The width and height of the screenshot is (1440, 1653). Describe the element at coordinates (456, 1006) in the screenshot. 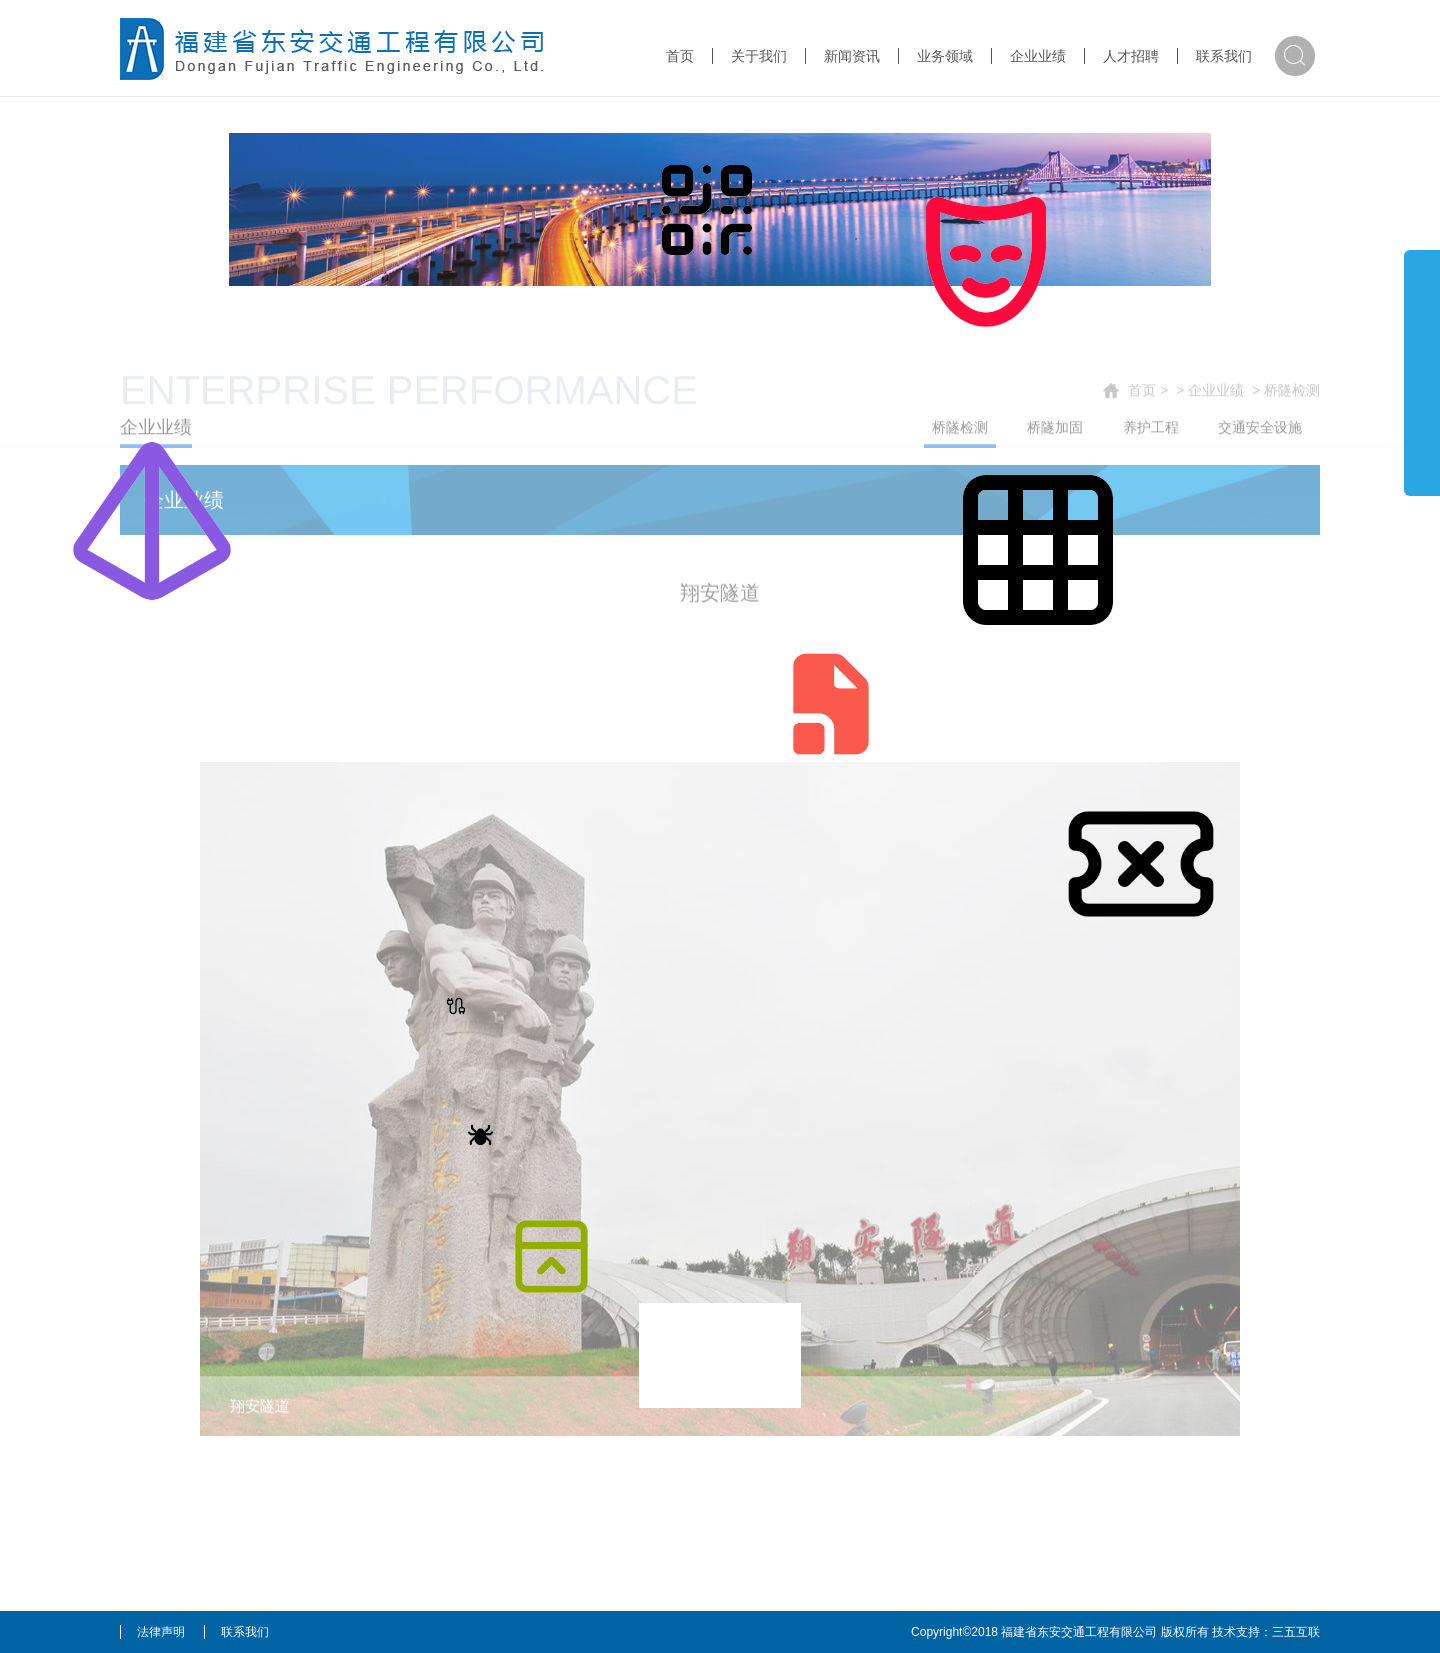

I see `connect or manage cable connections` at that location.